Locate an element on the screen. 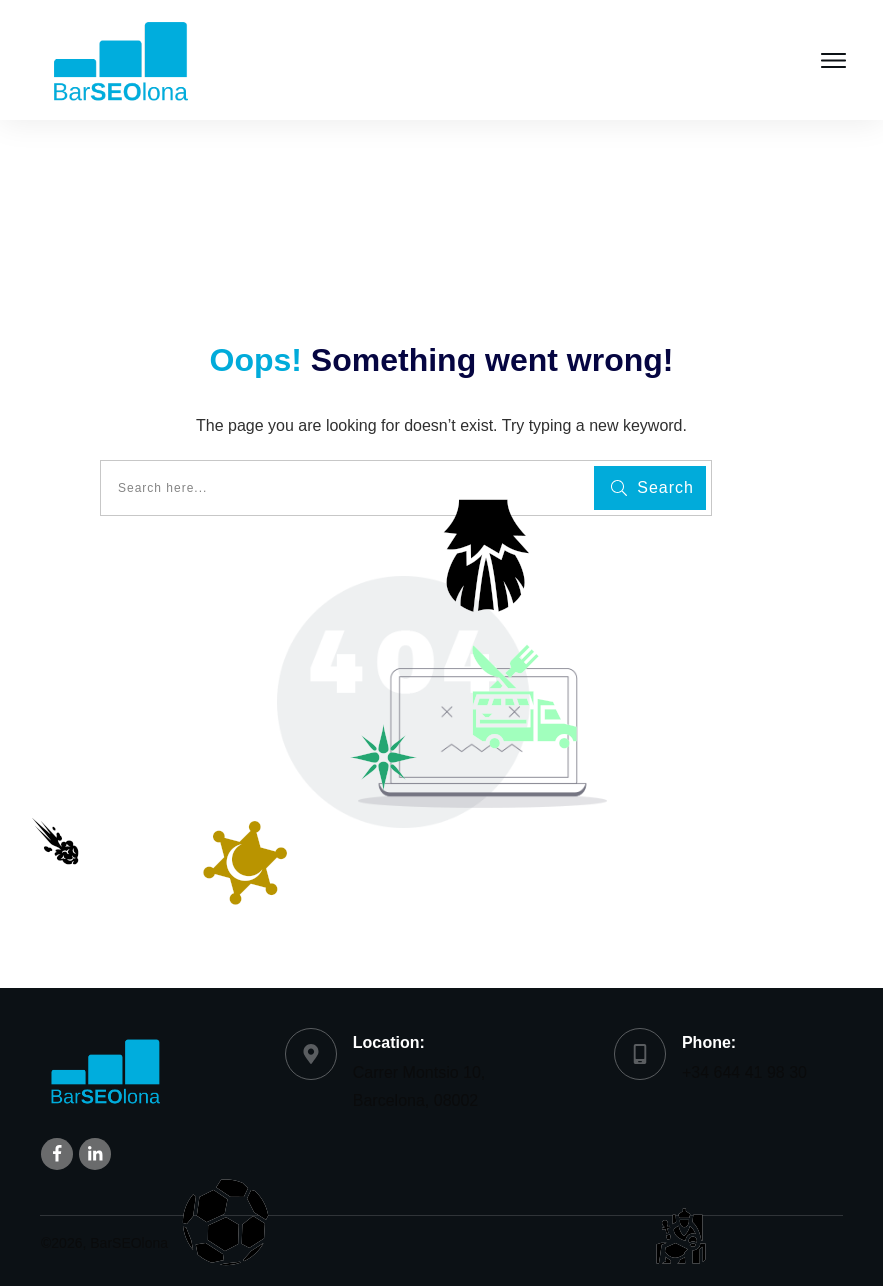 Image resolution: width=883 pixels, height=1286 pixels. activate steam or vapor ability is located at coordinates (55, 841).